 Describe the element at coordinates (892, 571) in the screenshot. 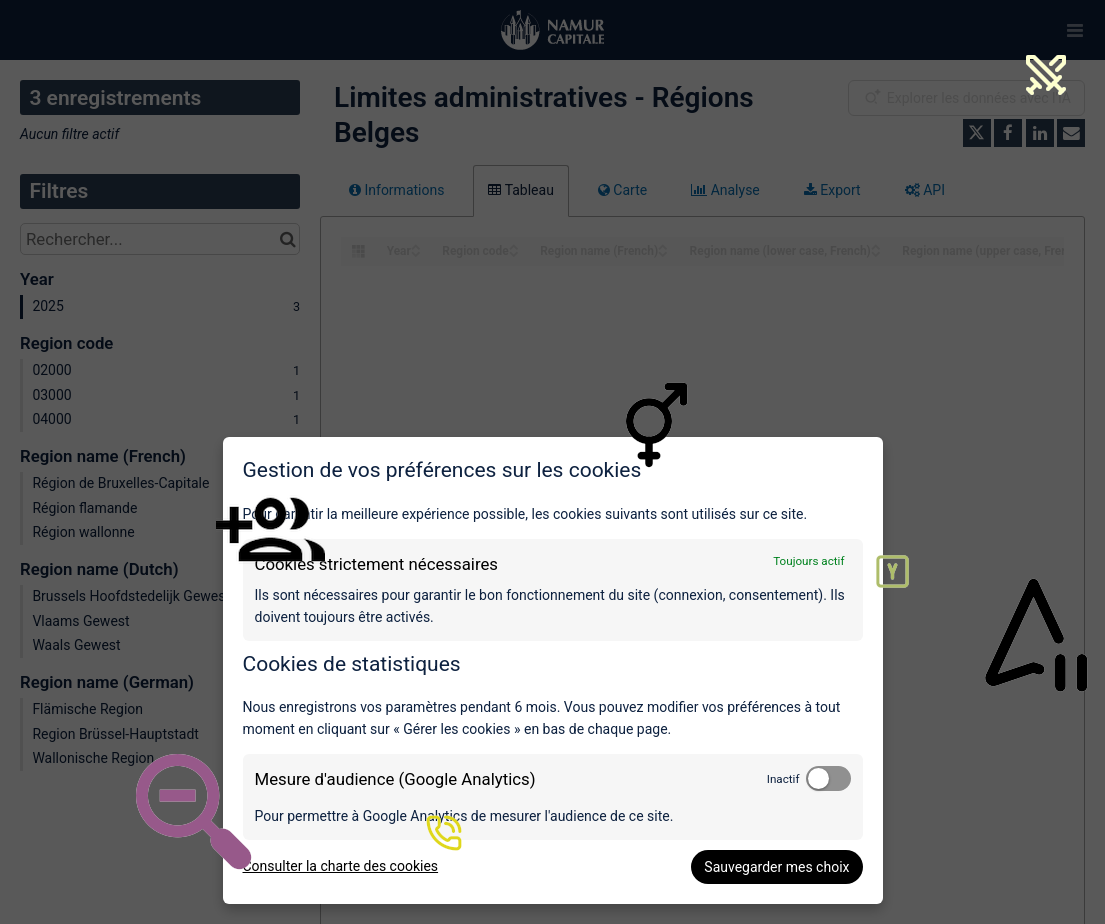

I see `indicates a keyboard key or shortcut for the letter Y` at that location.